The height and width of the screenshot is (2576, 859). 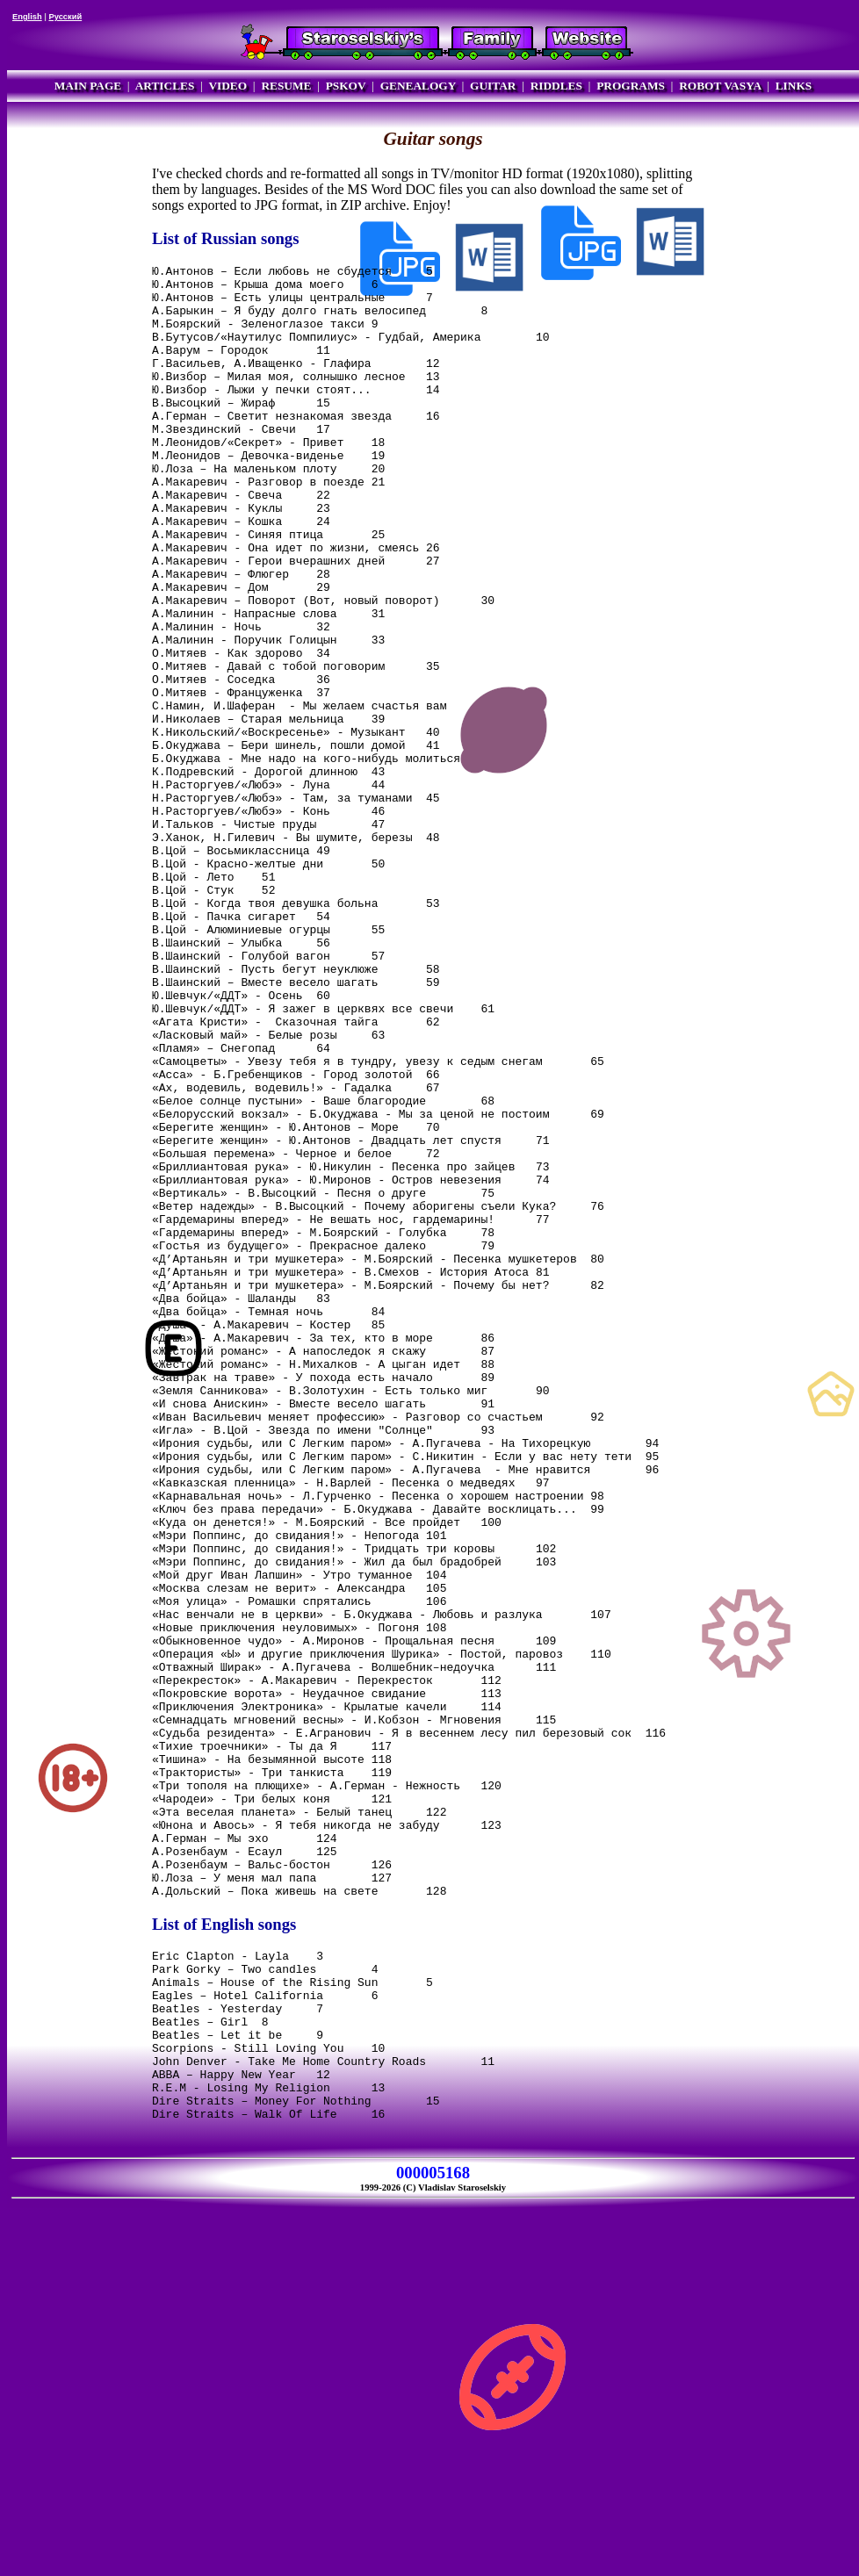 I want to click on access american football content or scores, so click(x=512, y=2377).